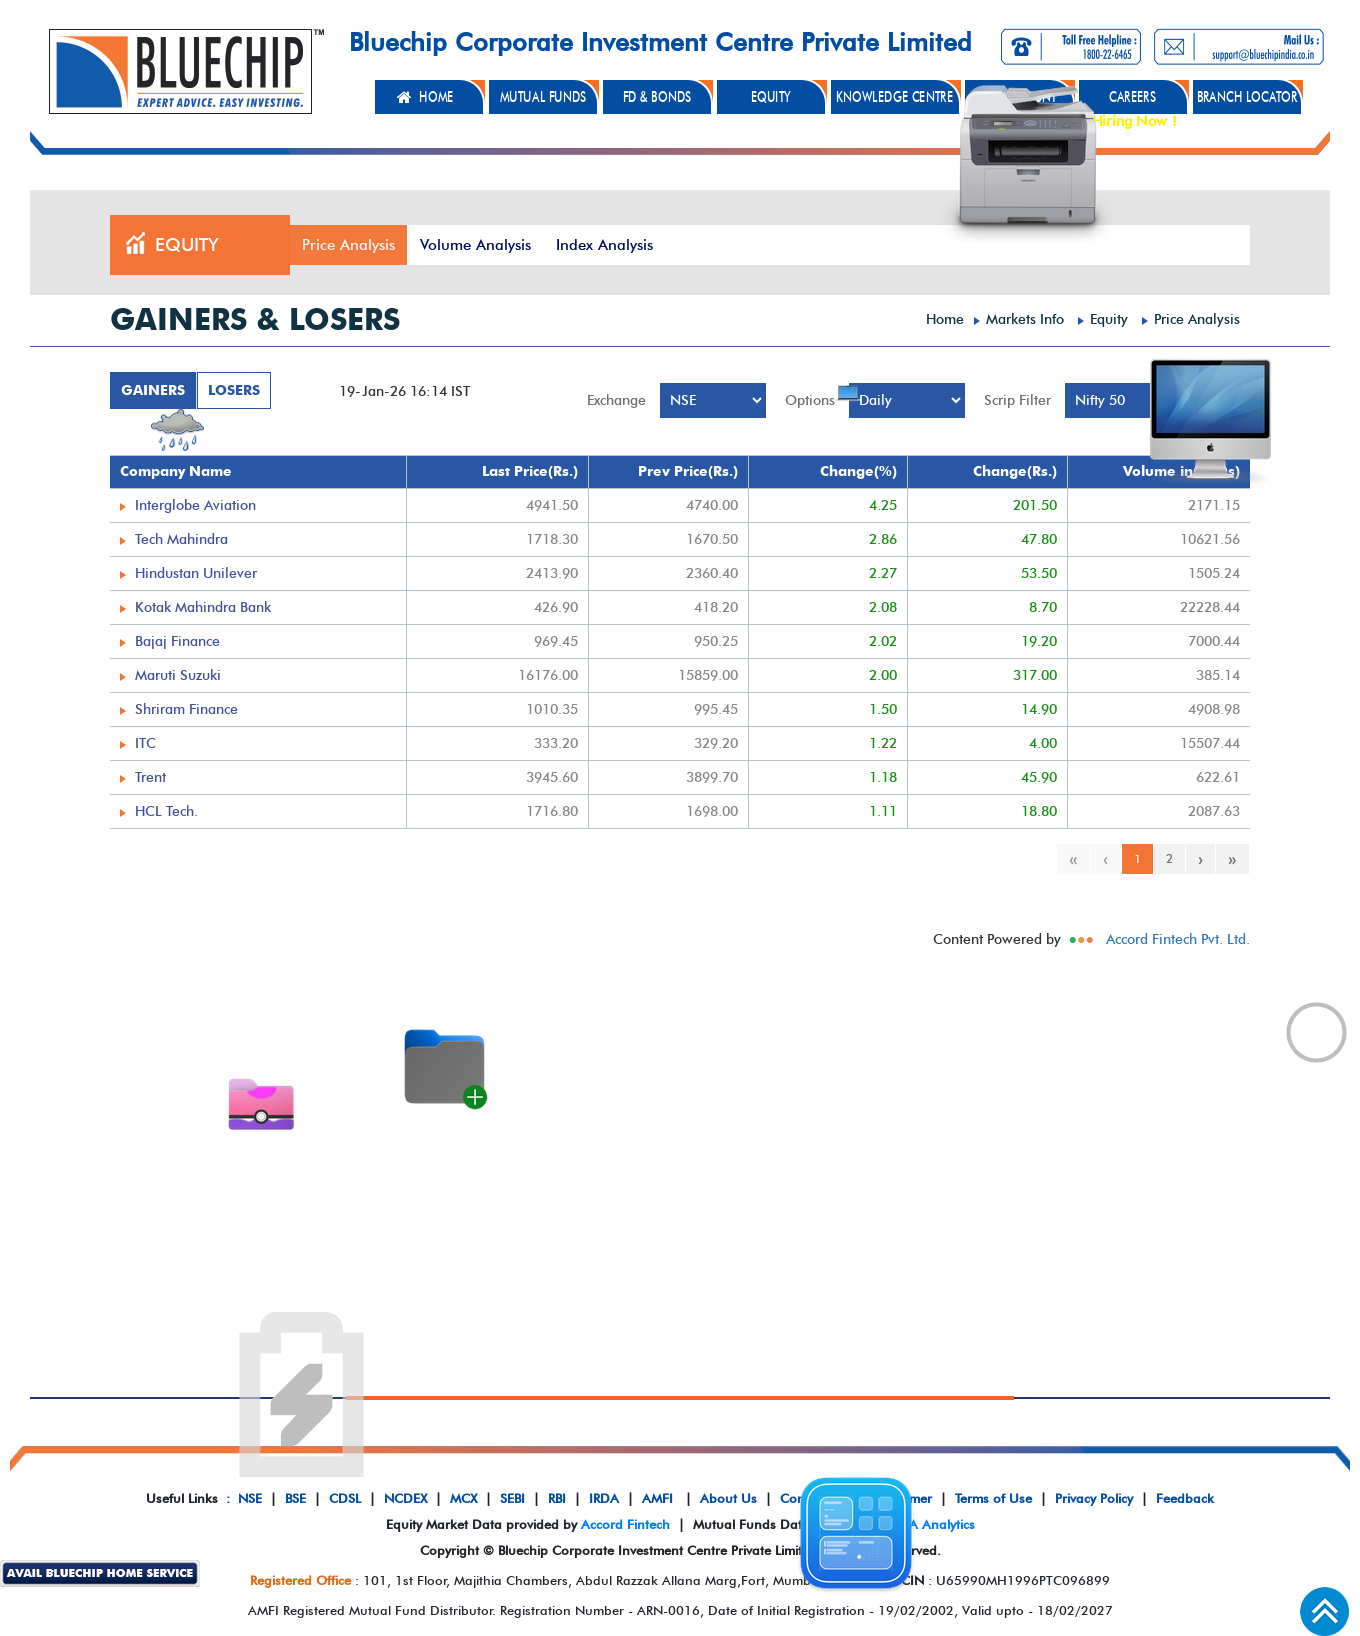  I want to click on connect to a network printer, so click(1027, 155).